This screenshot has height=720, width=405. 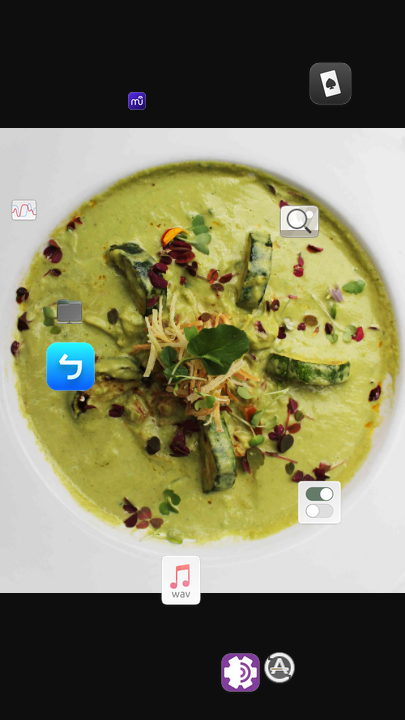 What do you see at coordinates (137, 101) in the screenshot?
I see `open MuseScore music notation app` at bounding box center [137, 101].